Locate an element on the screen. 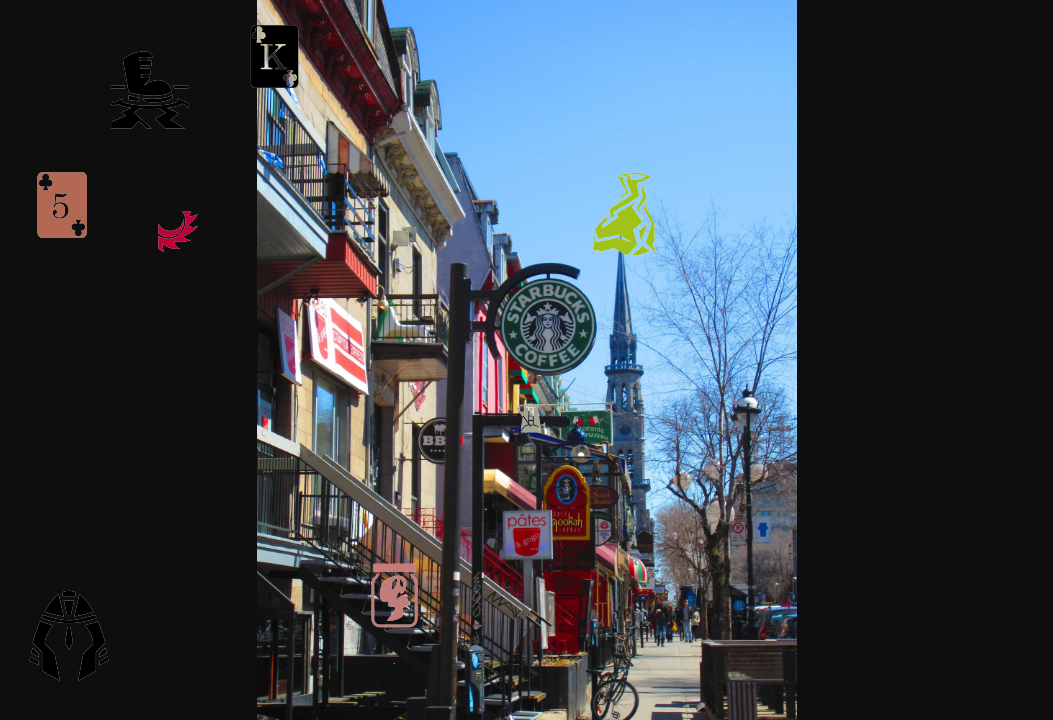 This screenshot has height=720, width=1053. set tempo or timing for music playback is located at coordinates (531, 416).